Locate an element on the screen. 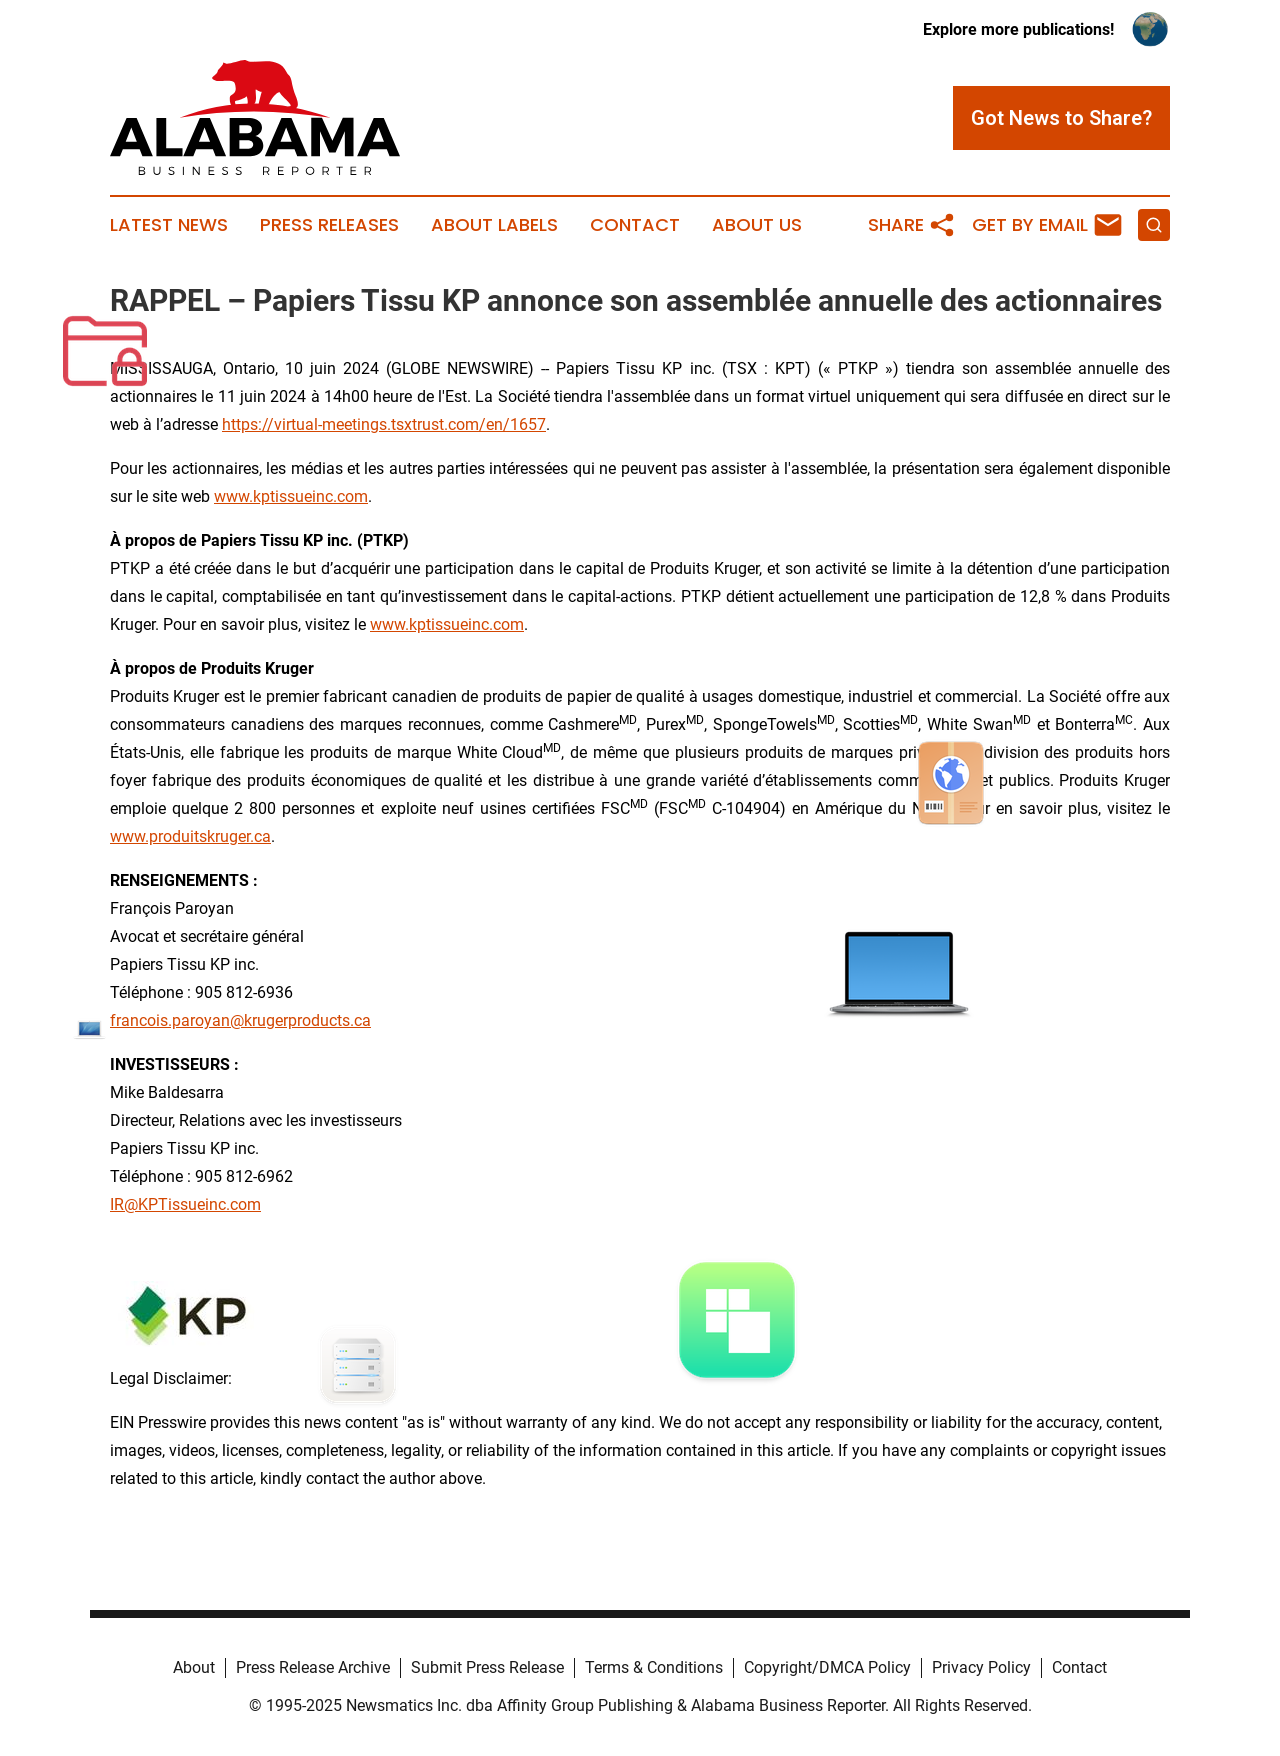 The height and width of the screenshot is (1756, 1280). indicates package cache is being updated is located at coordinates (951, 783).